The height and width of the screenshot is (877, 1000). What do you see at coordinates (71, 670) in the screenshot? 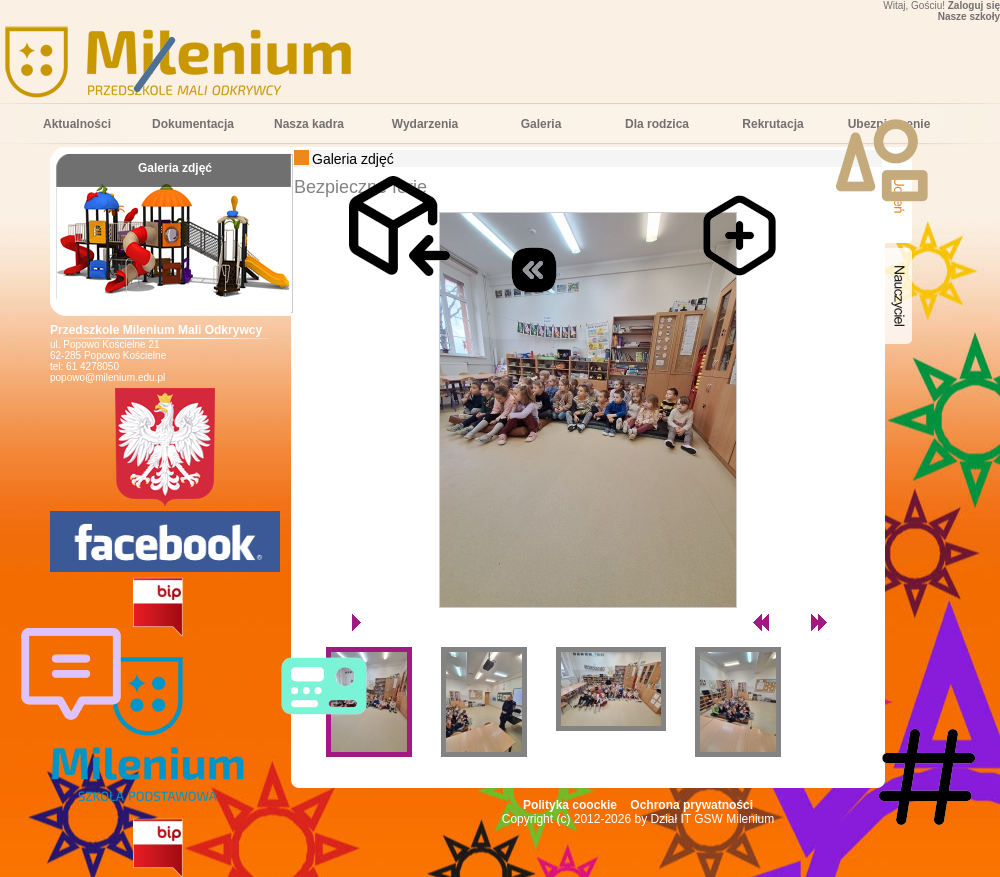
I see `open chat or messaging` at bounding box center [71, 670].